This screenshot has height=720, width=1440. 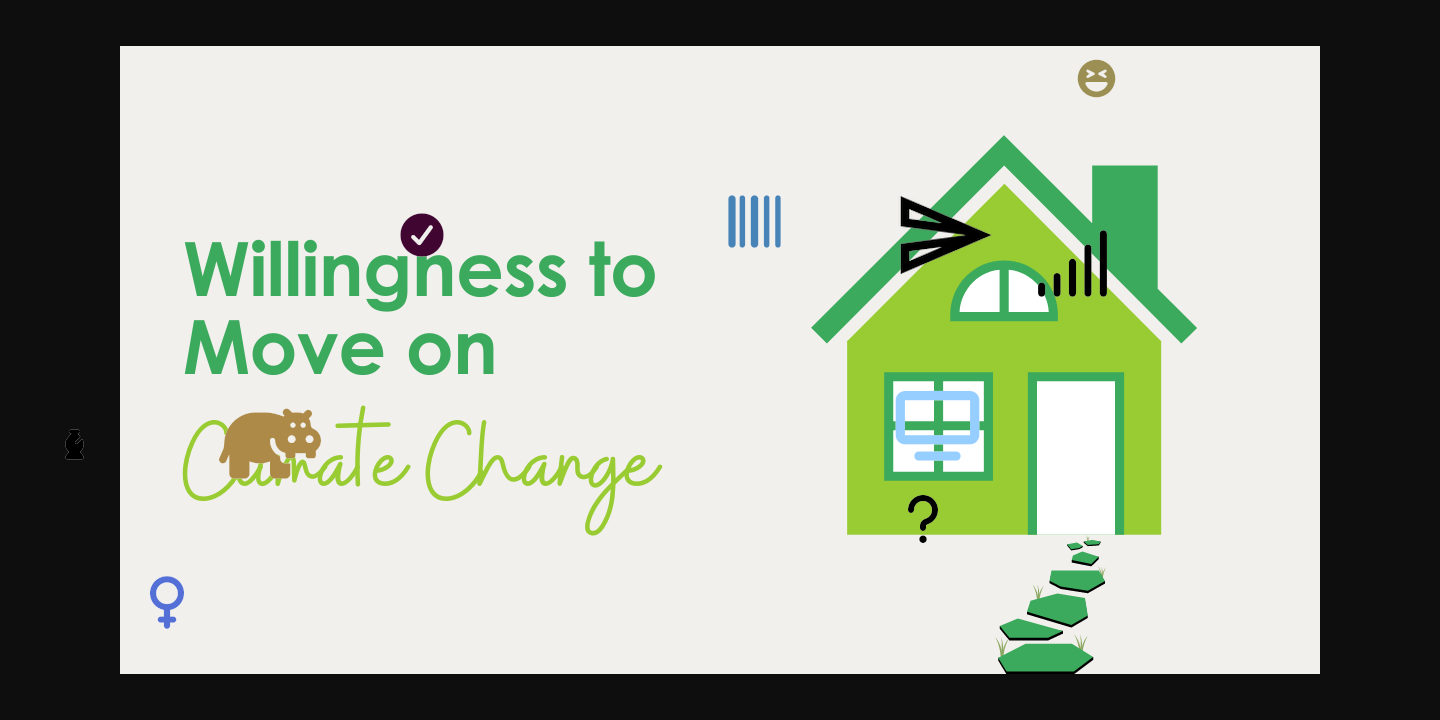 What do you see at coordinates (167, 601) in the screenshot?
I see `indicates female gender option` at bounding box center [167, 601].